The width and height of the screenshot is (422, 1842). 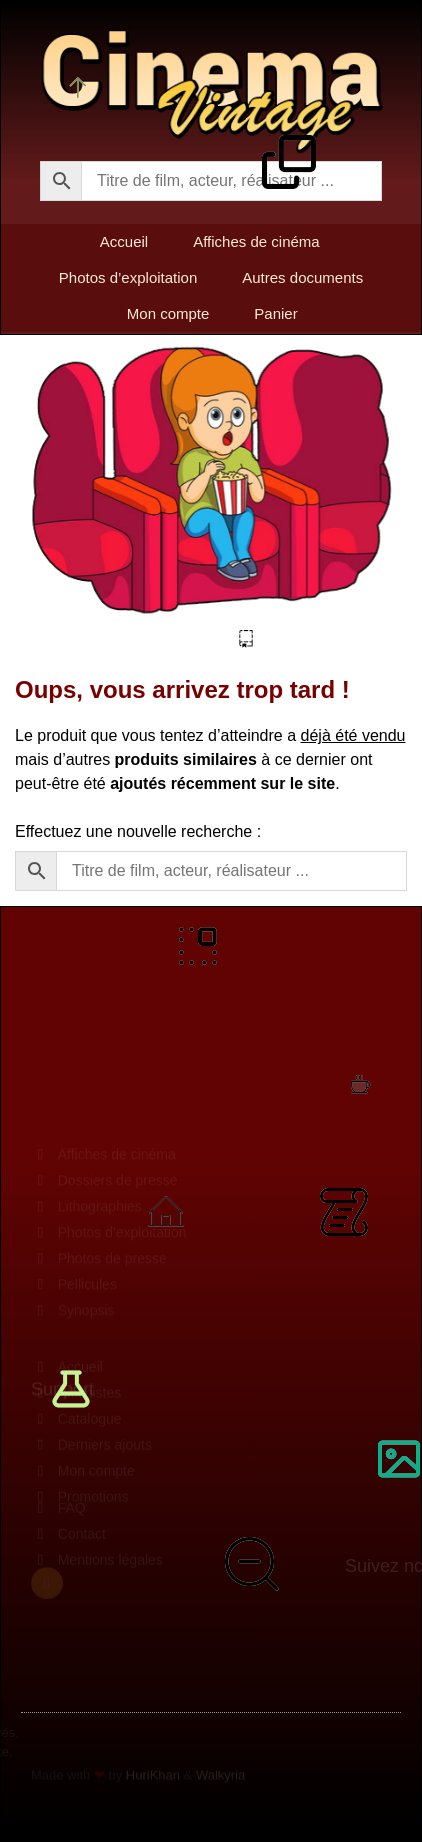 I want to click on copy to clipboard, so click(x=289, y=162).